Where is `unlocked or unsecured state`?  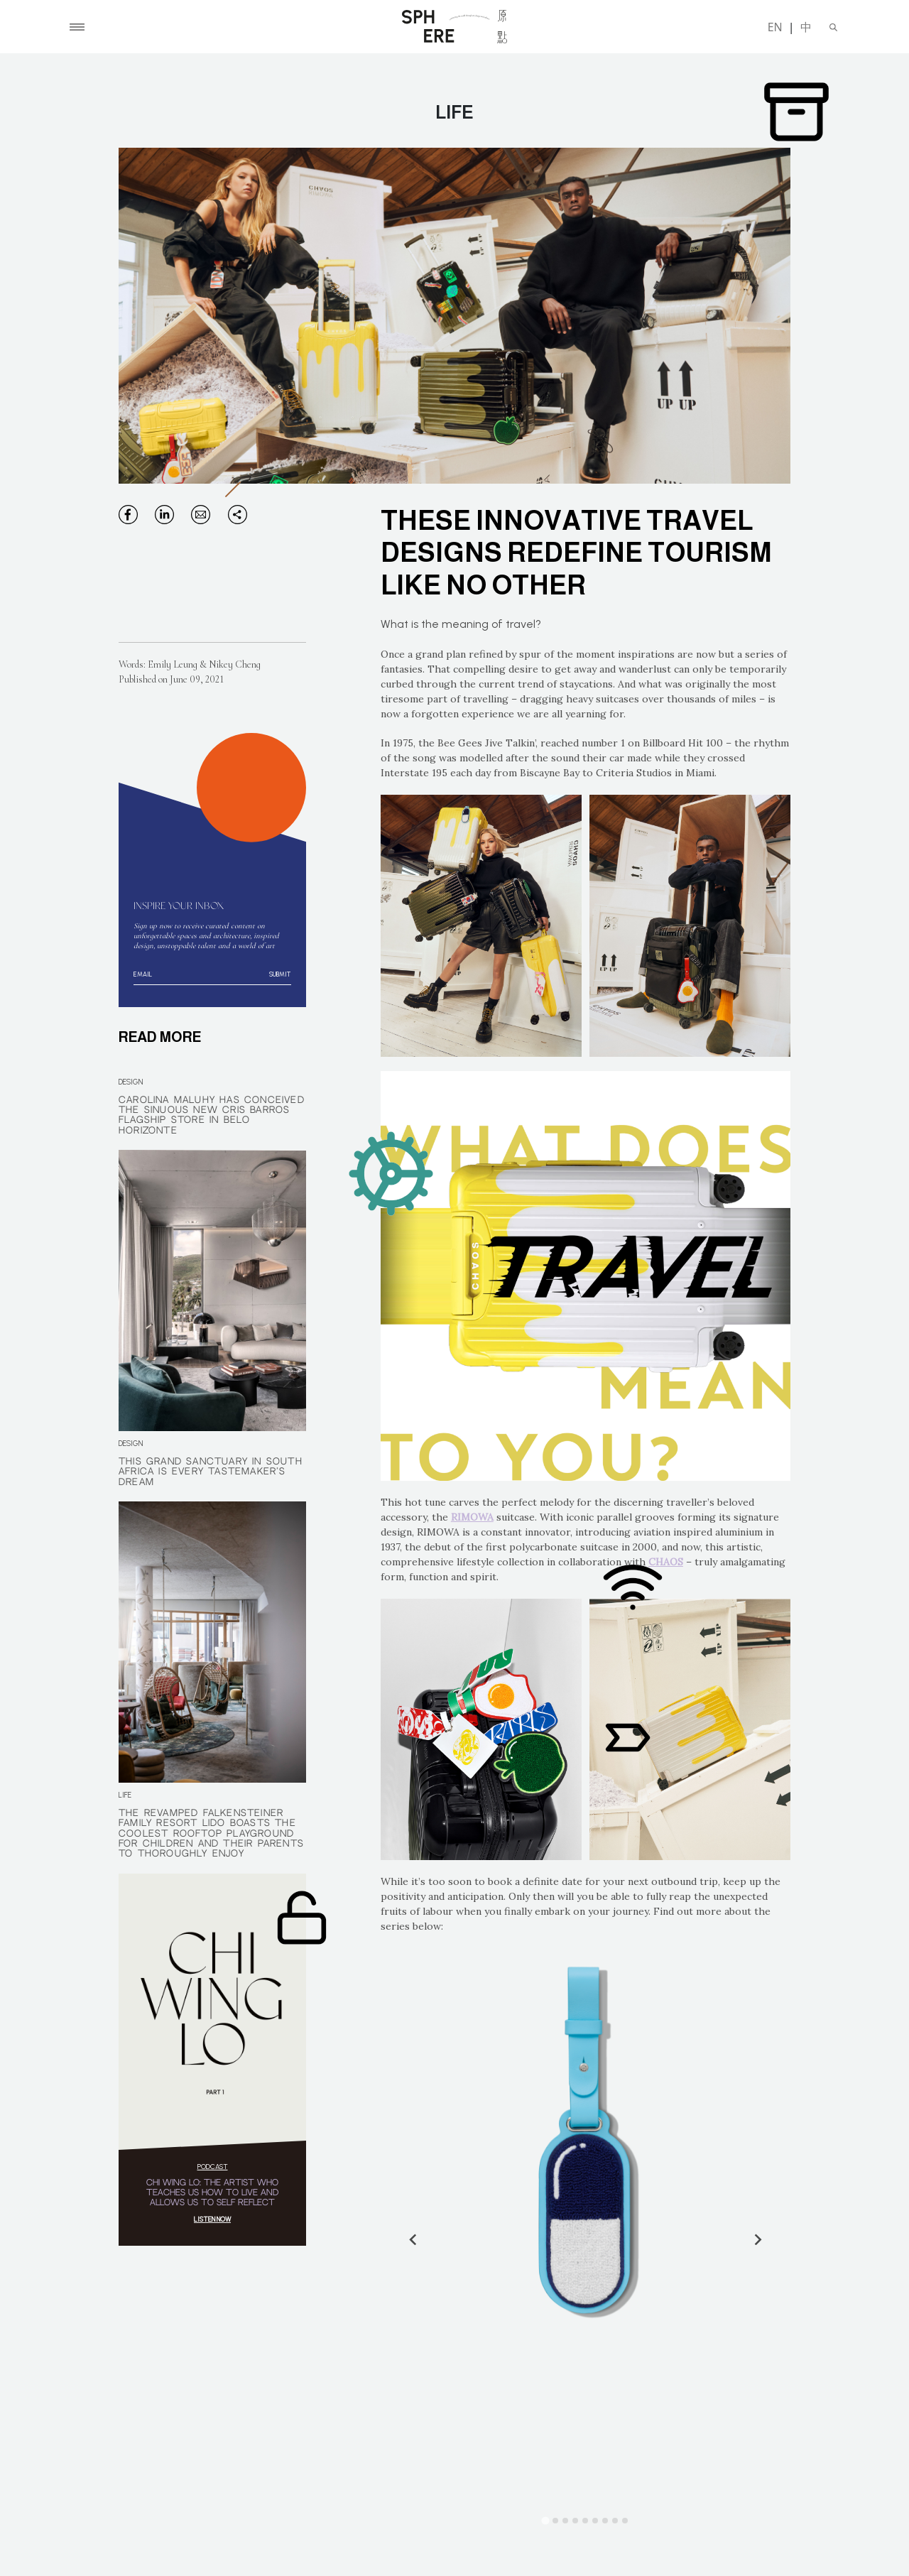
unlocked or unsecured state is located at coordinates (302, 1918).